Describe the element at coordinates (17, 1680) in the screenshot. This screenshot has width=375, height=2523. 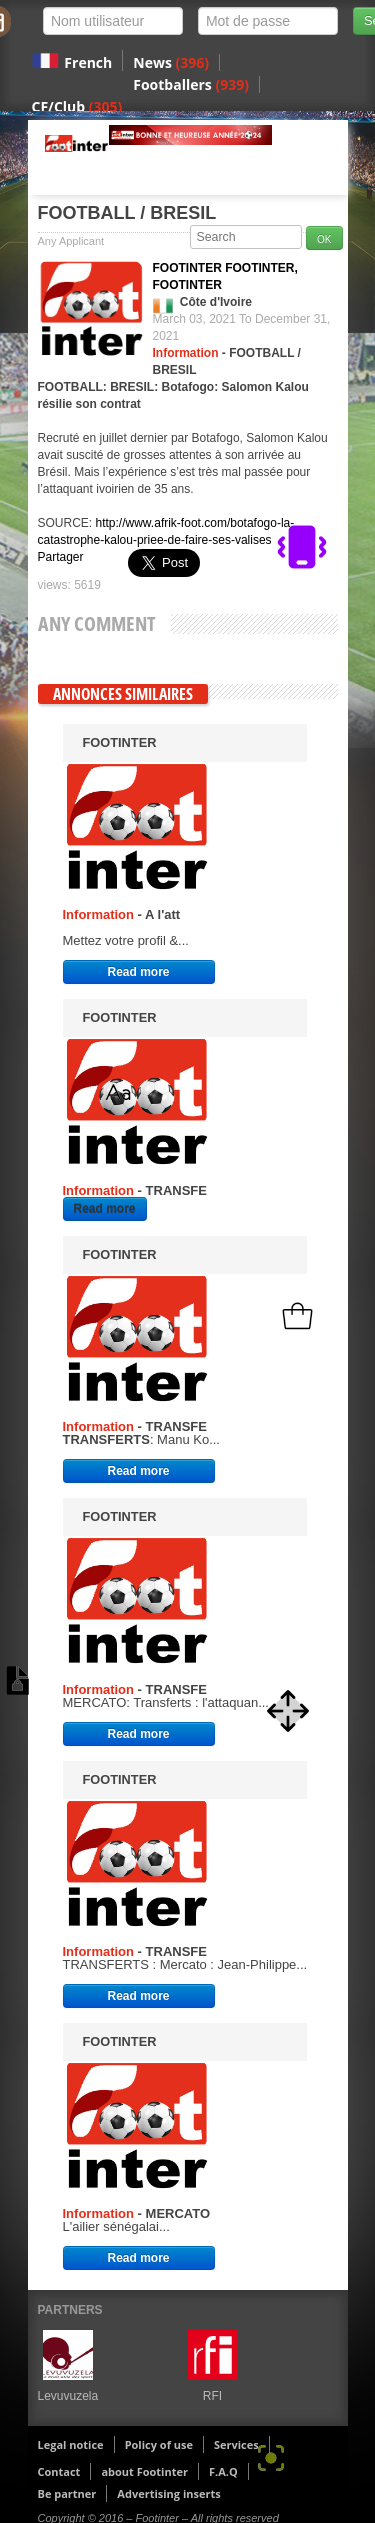
I see `view a protected or encrypted document` at that location.